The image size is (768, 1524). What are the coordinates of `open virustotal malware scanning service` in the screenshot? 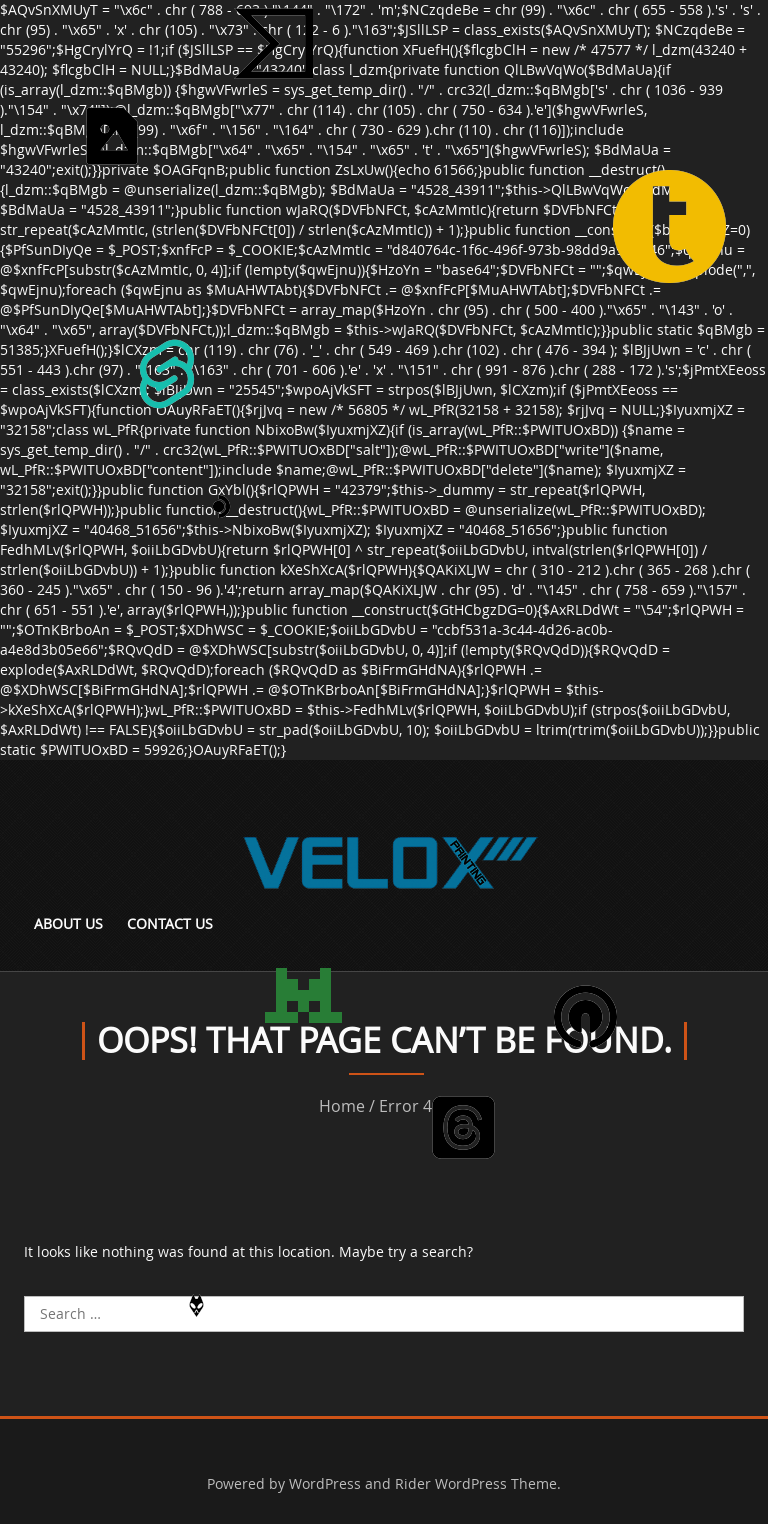 It's located at (273, 43).